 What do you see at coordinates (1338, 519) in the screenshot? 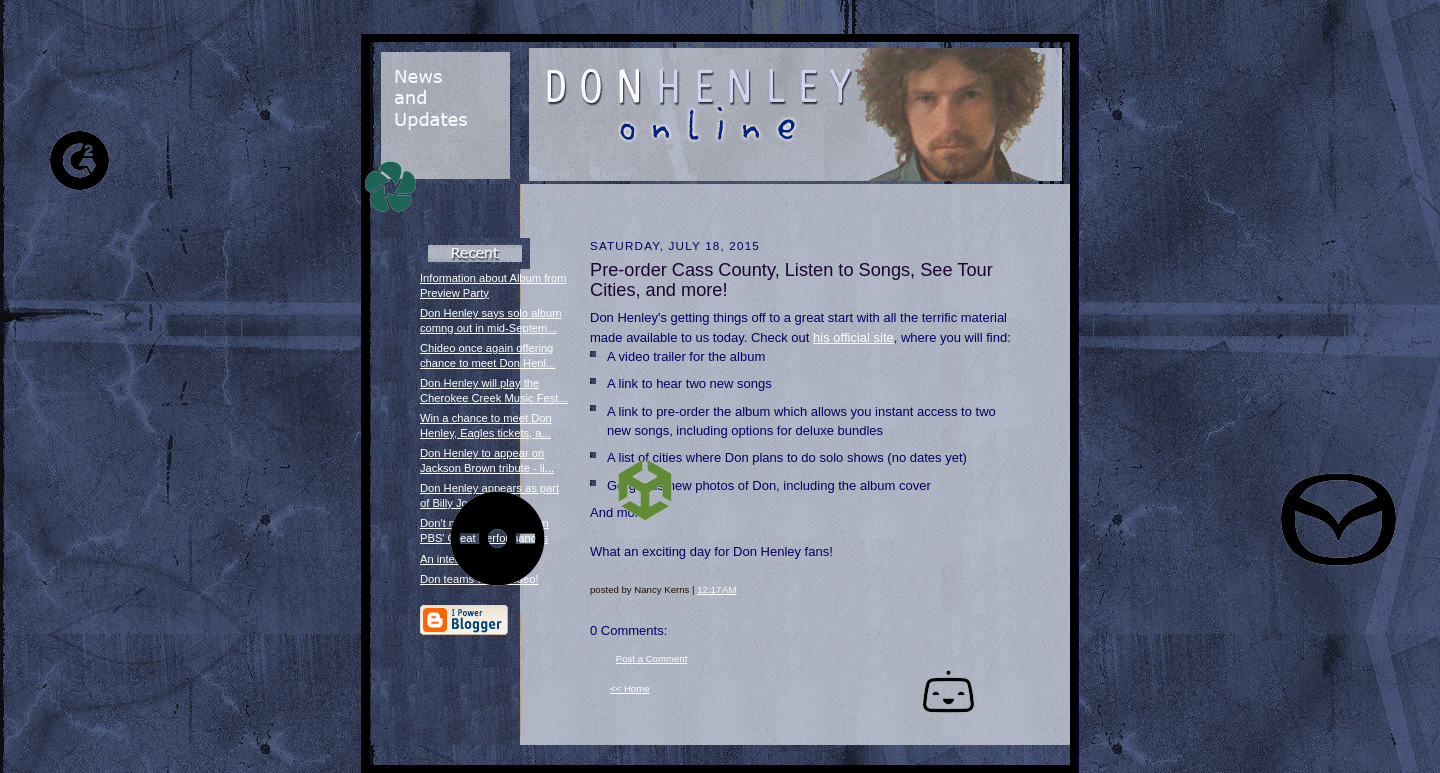
I see `mazda brand logo` at bounding box center [1338, 519].